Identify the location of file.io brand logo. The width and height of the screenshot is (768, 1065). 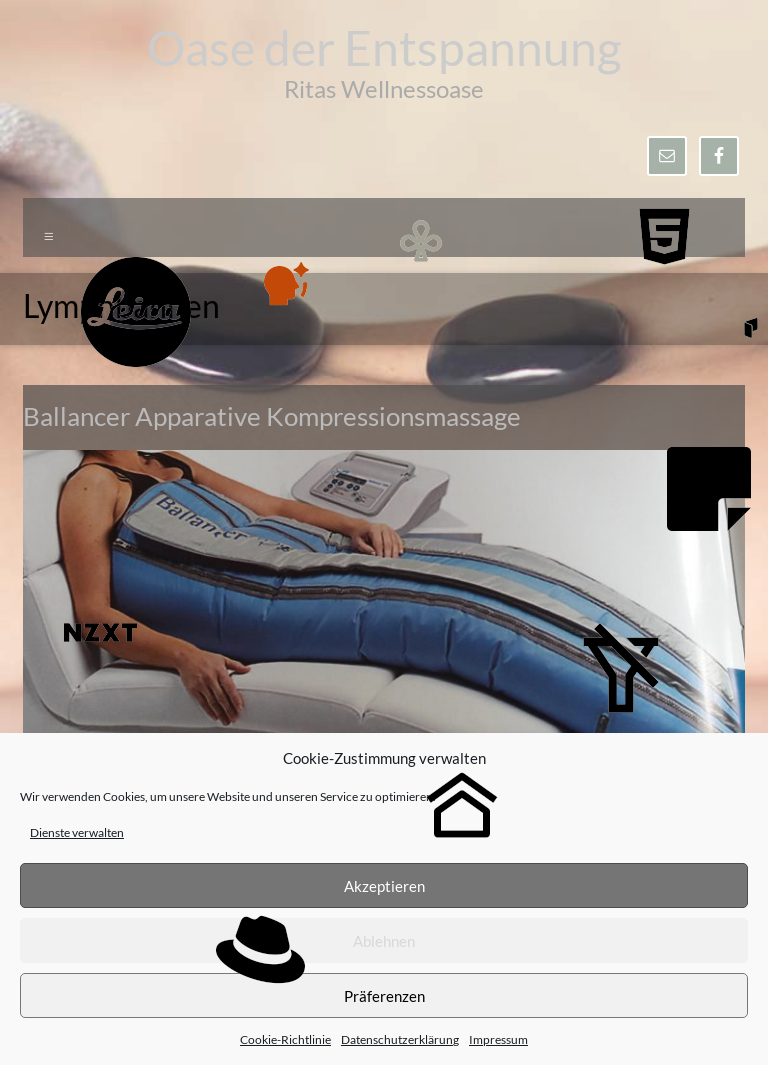
(751, 328).